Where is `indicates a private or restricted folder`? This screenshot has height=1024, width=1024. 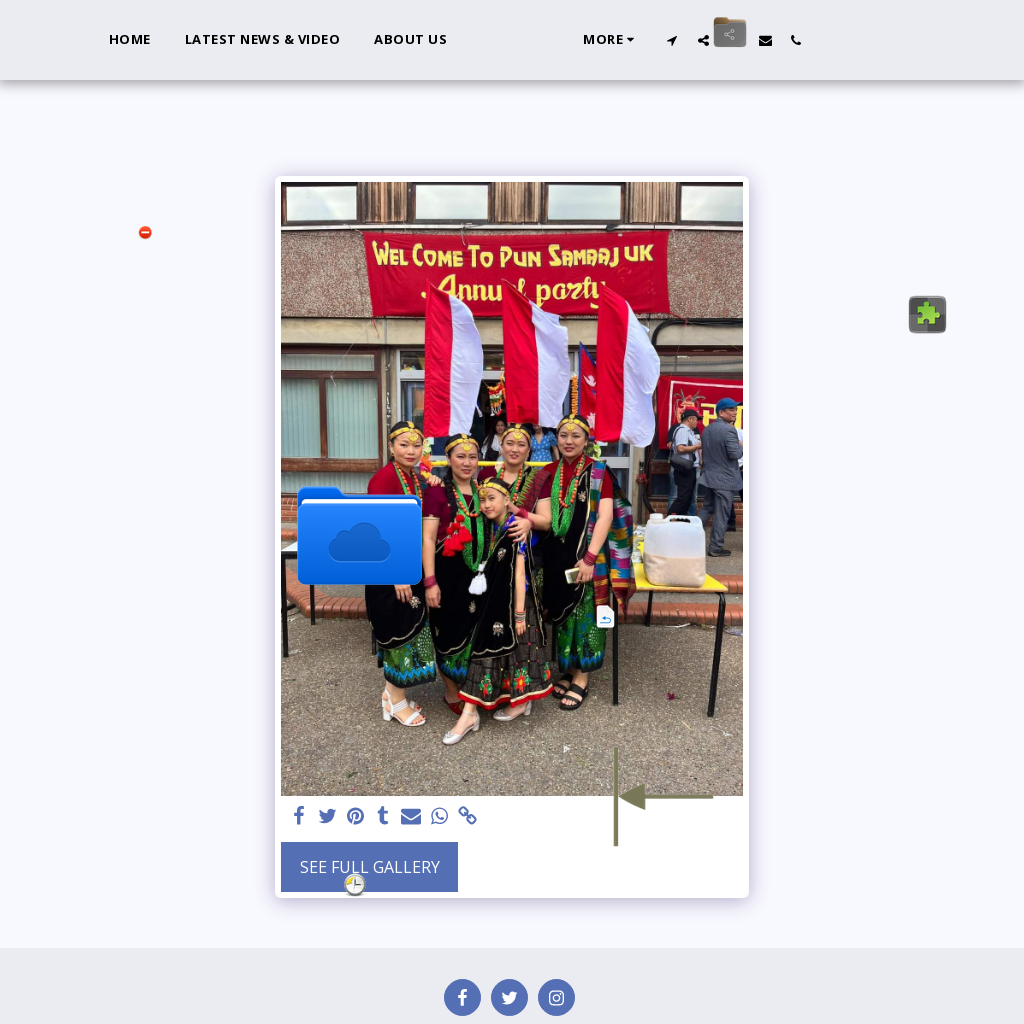
indicates a private or restricted folder is located at coordinates (120, 213).